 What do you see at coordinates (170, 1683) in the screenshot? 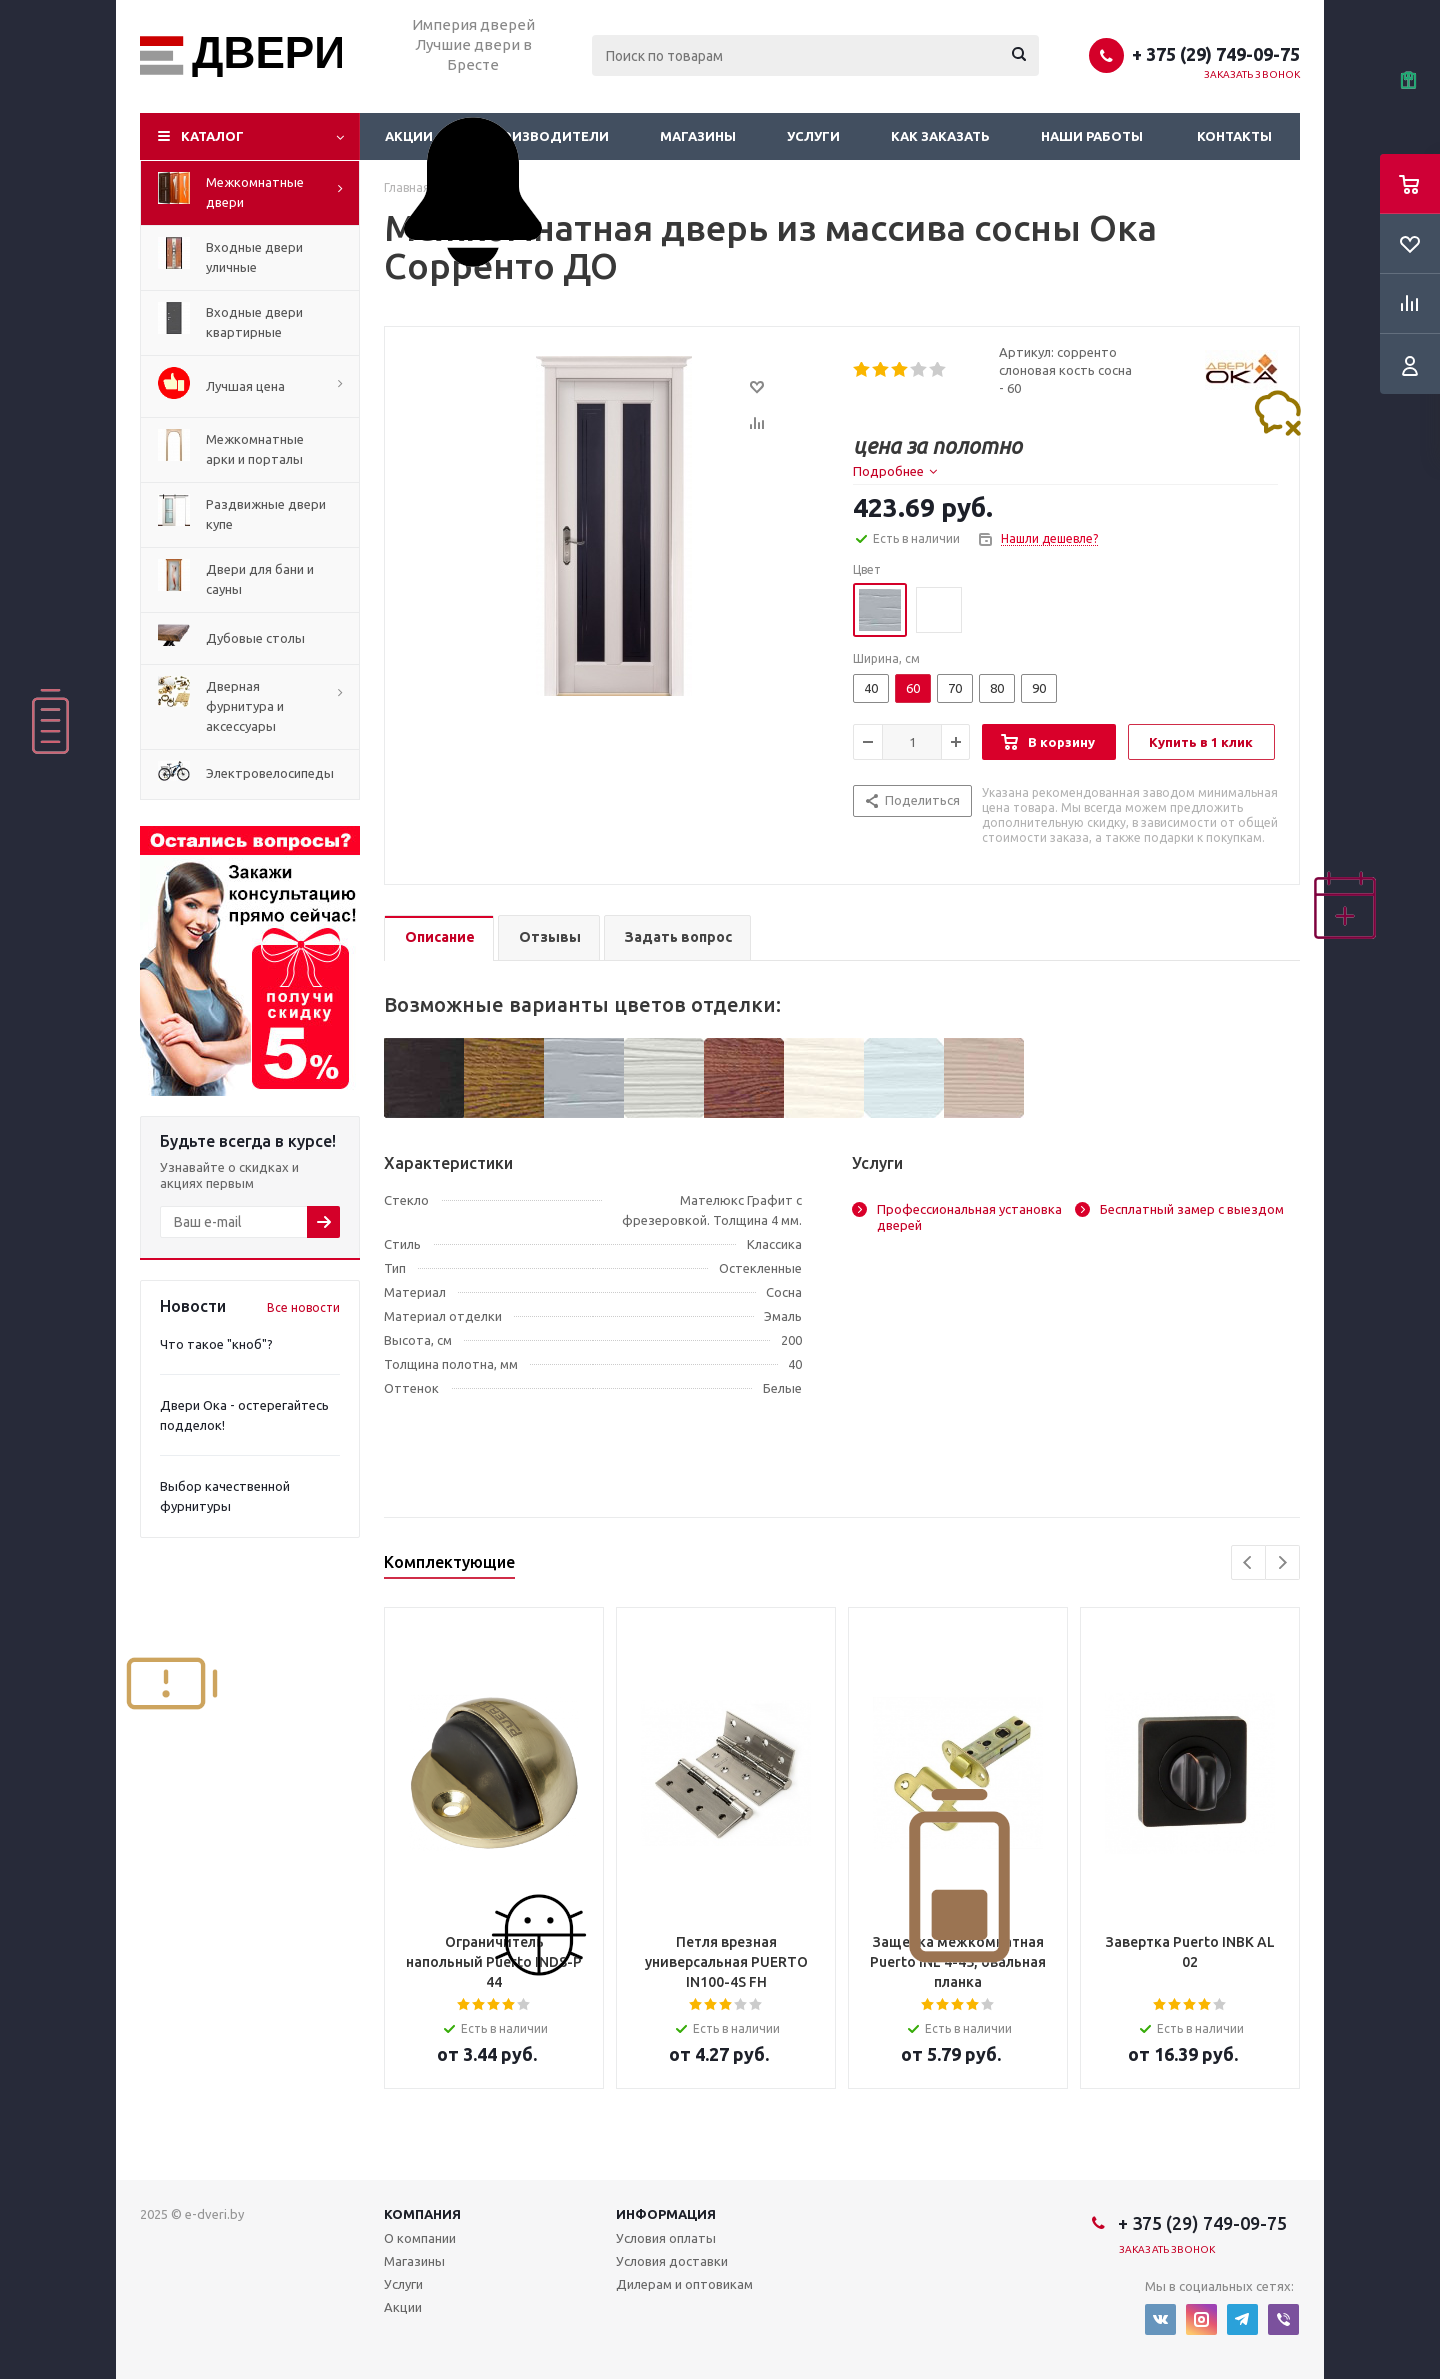
I see `indicates low battery warning` at bounding box center [170, 1683].